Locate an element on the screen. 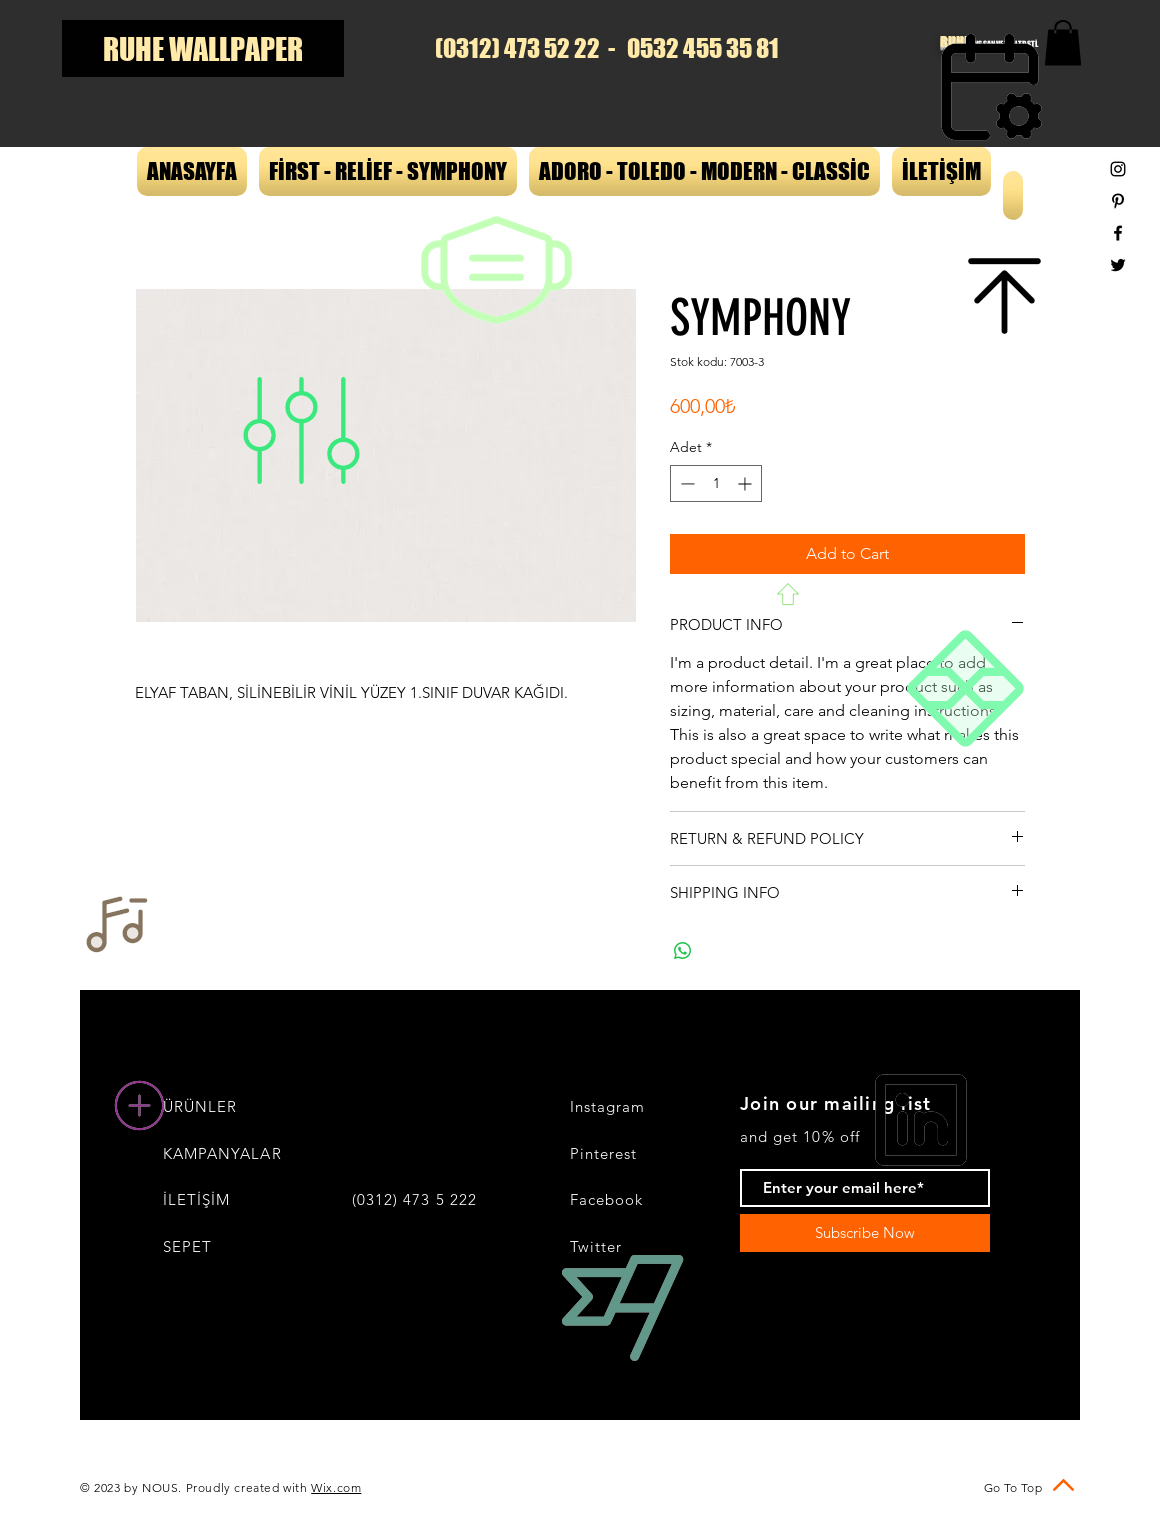  pay or receive money via pix is located at coordinates (965, 688).